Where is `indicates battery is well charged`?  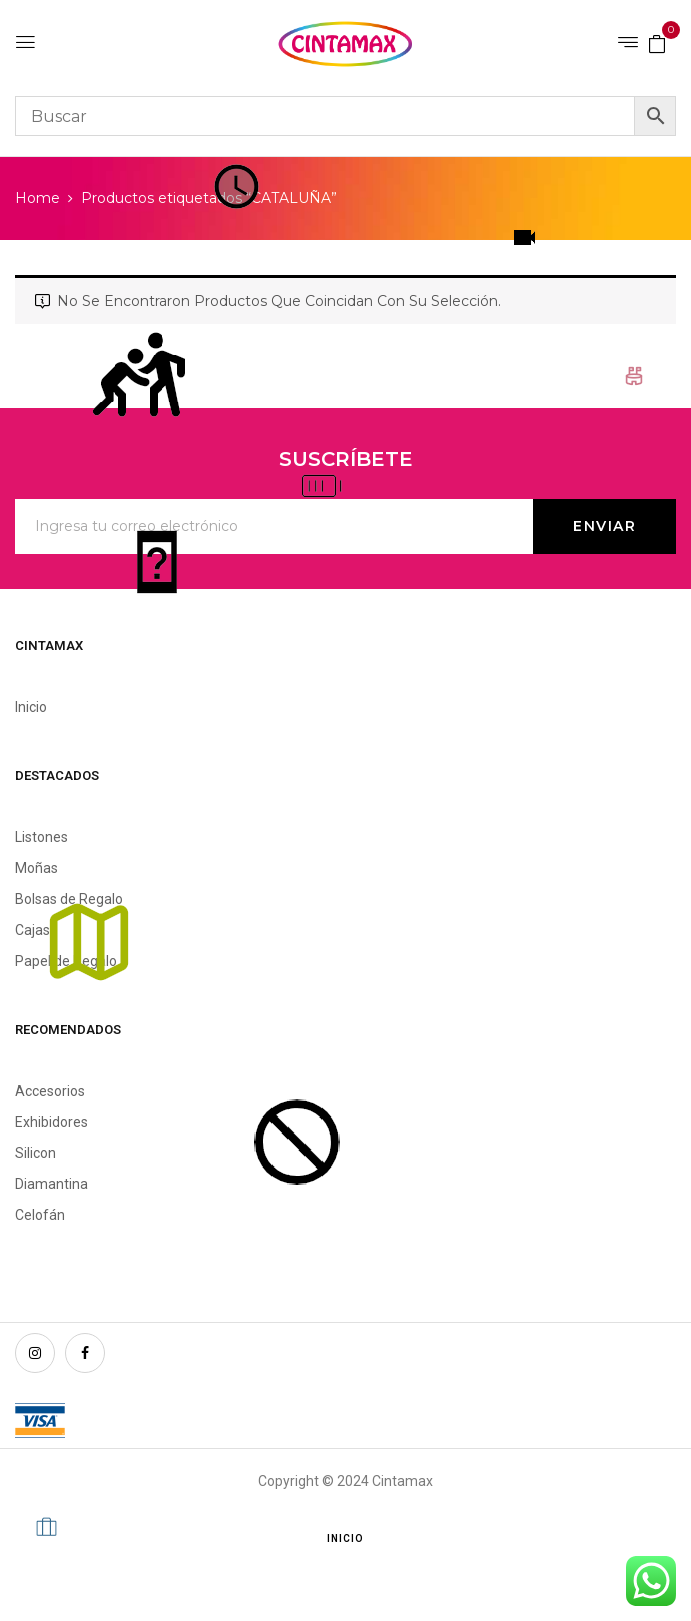 indicates battery is well charged is located at coordinates (321, 486).